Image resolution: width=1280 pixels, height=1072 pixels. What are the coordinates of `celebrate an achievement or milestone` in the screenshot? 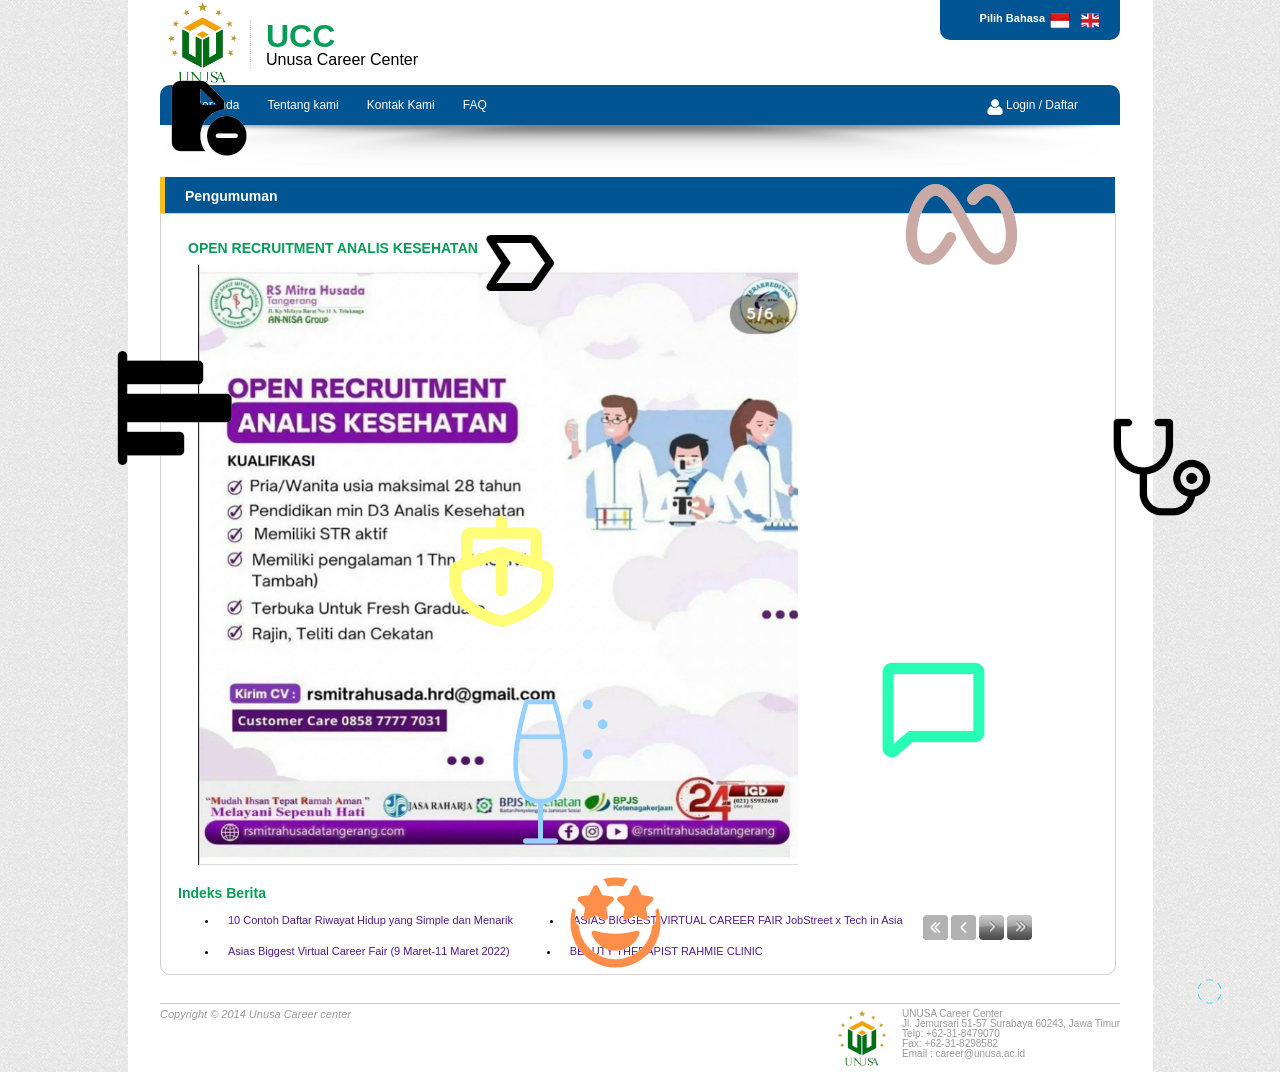 It's located at (545, 771).